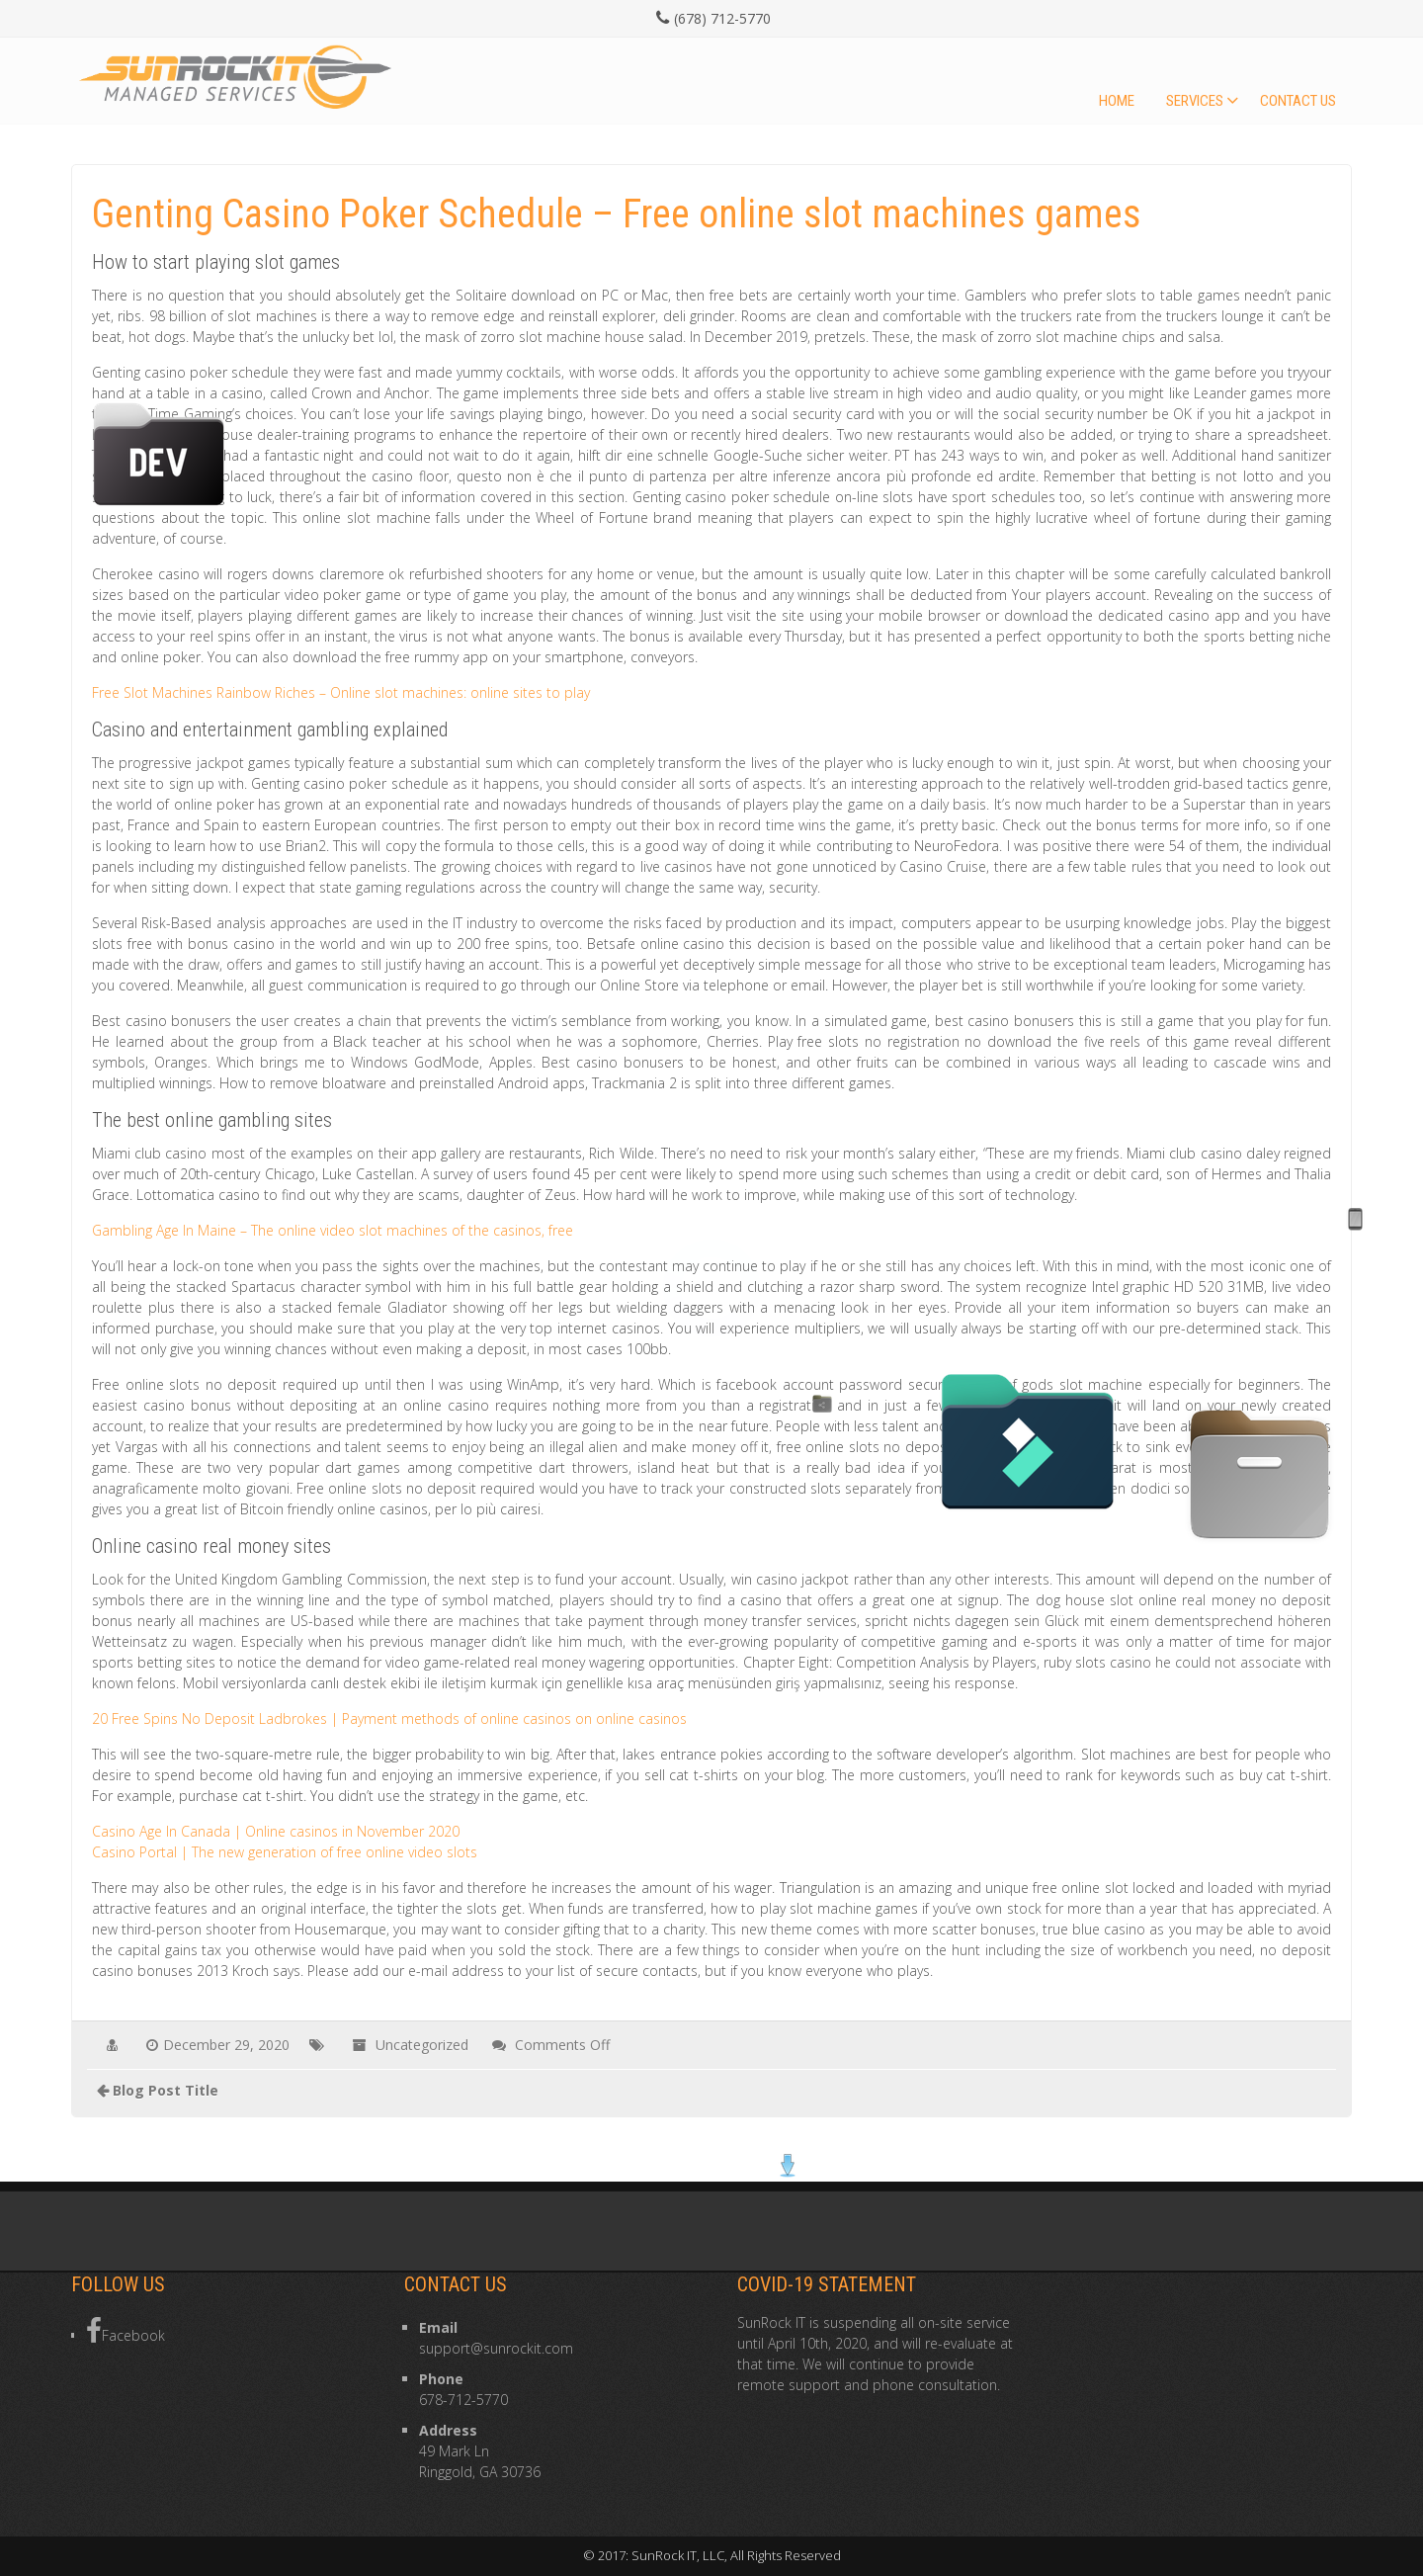 This screenshot has width=1423, height=2576. Describe the element at coordinates (158, 458) in the screenshot. I see `folder containing dev.to related projects or resources` at that location.